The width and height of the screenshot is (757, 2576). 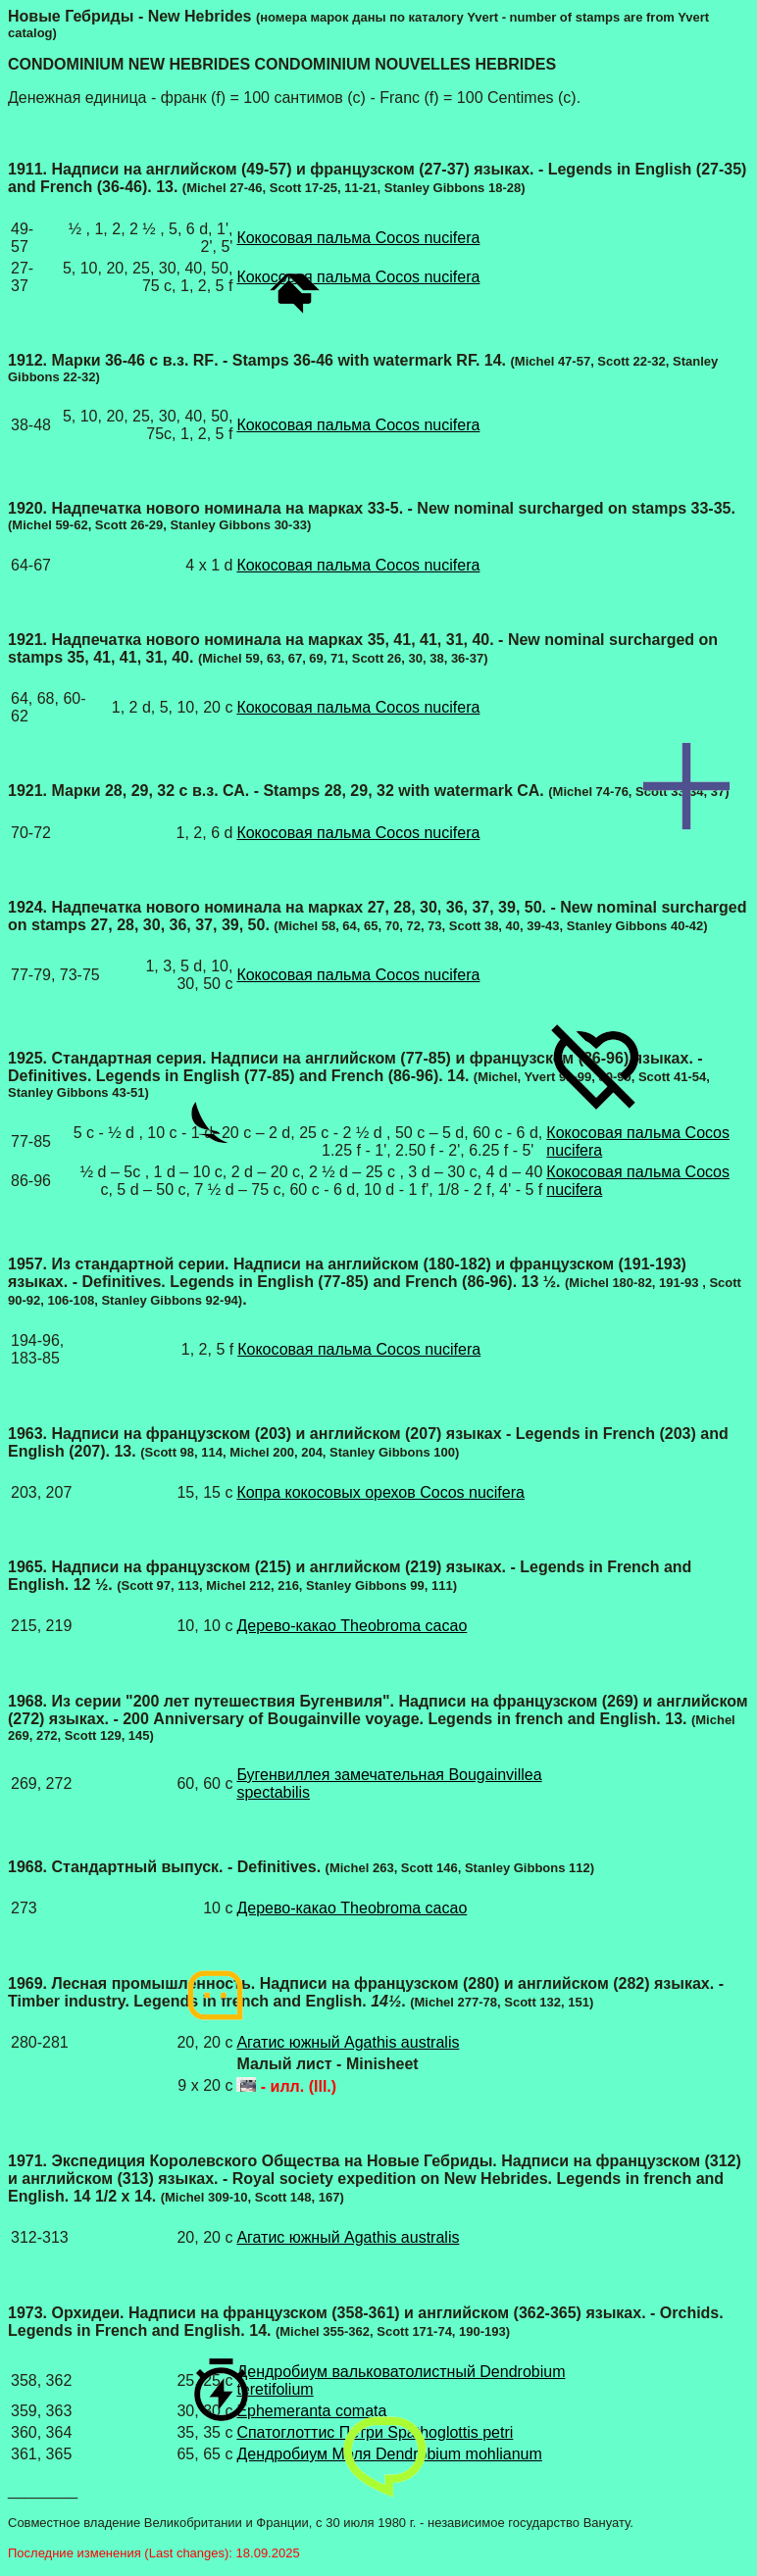 I want to click on open the HomeAdvisor app, so click(x=294, y=293).